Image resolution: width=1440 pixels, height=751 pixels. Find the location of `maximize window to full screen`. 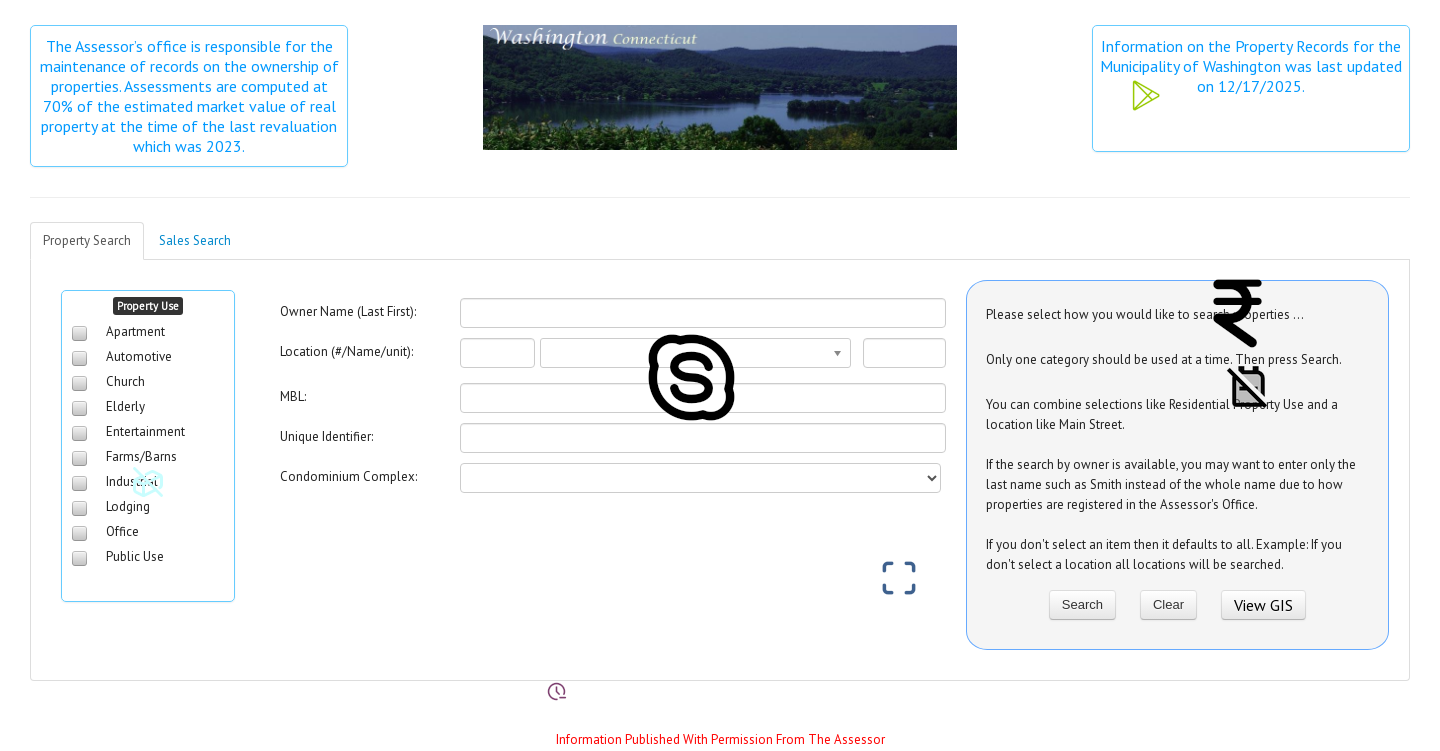

maximize window to full screen is located at coordinates (899, 578).